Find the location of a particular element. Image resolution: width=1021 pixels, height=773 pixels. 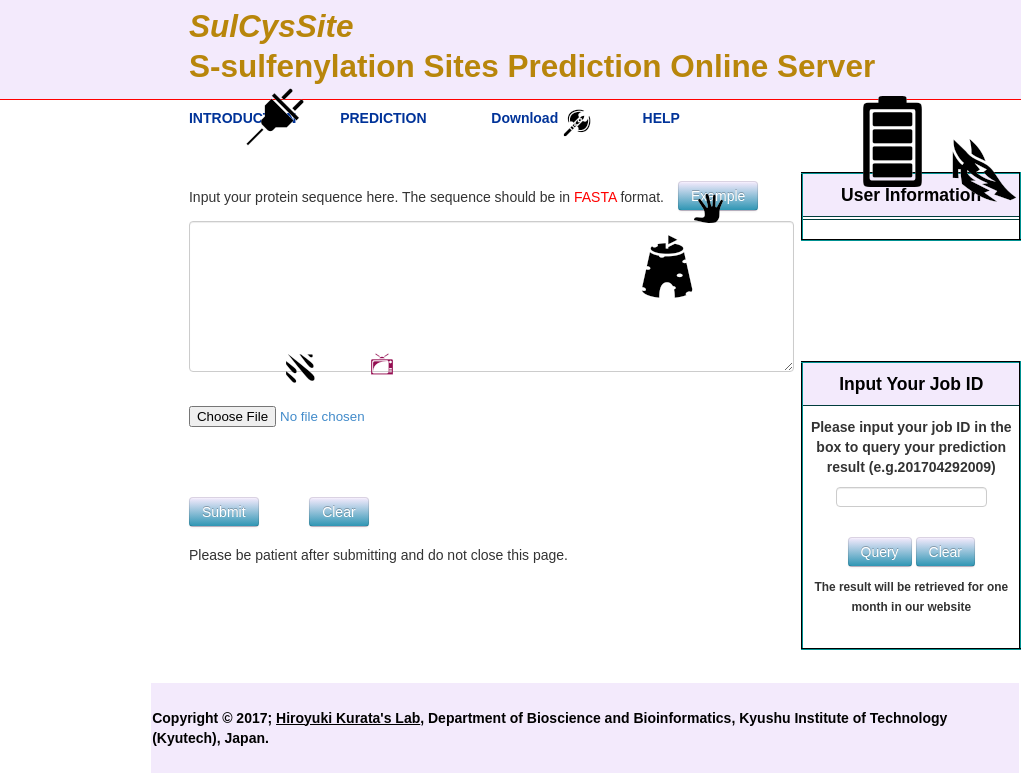

indicates full battery charge is located at coordinates (892, 141).